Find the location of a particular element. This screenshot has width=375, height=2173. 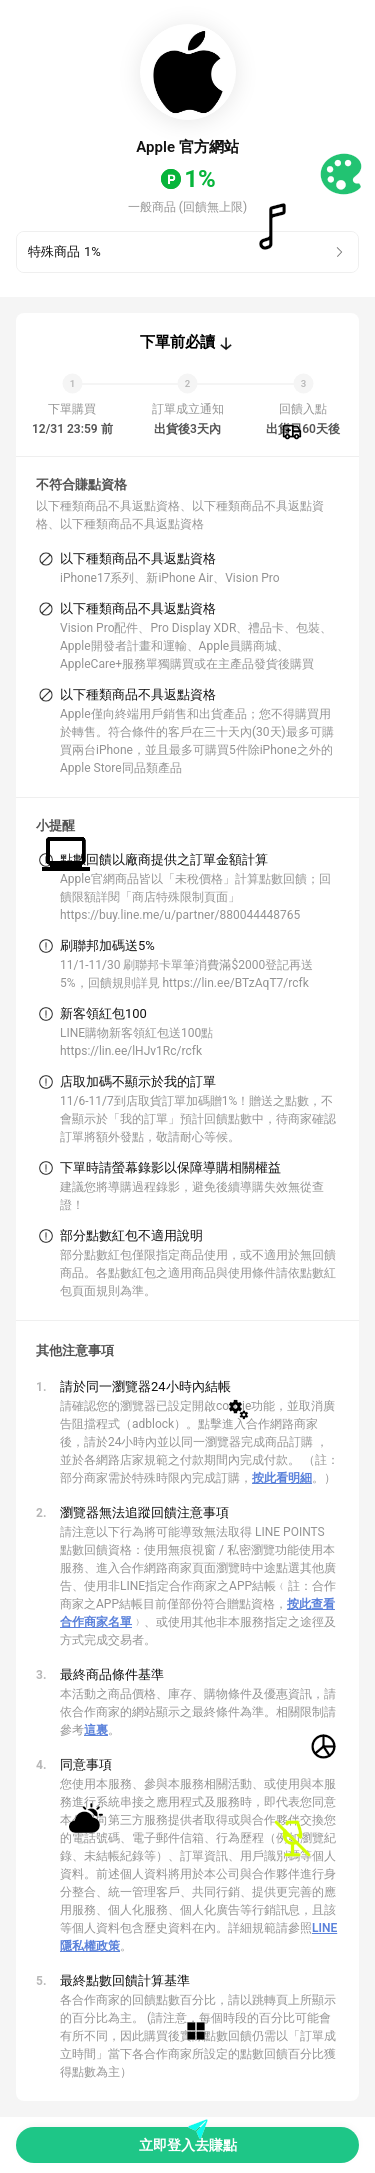

indicates alcohol-free or no alcoholic beverages is located at coordinates (292, 1838).